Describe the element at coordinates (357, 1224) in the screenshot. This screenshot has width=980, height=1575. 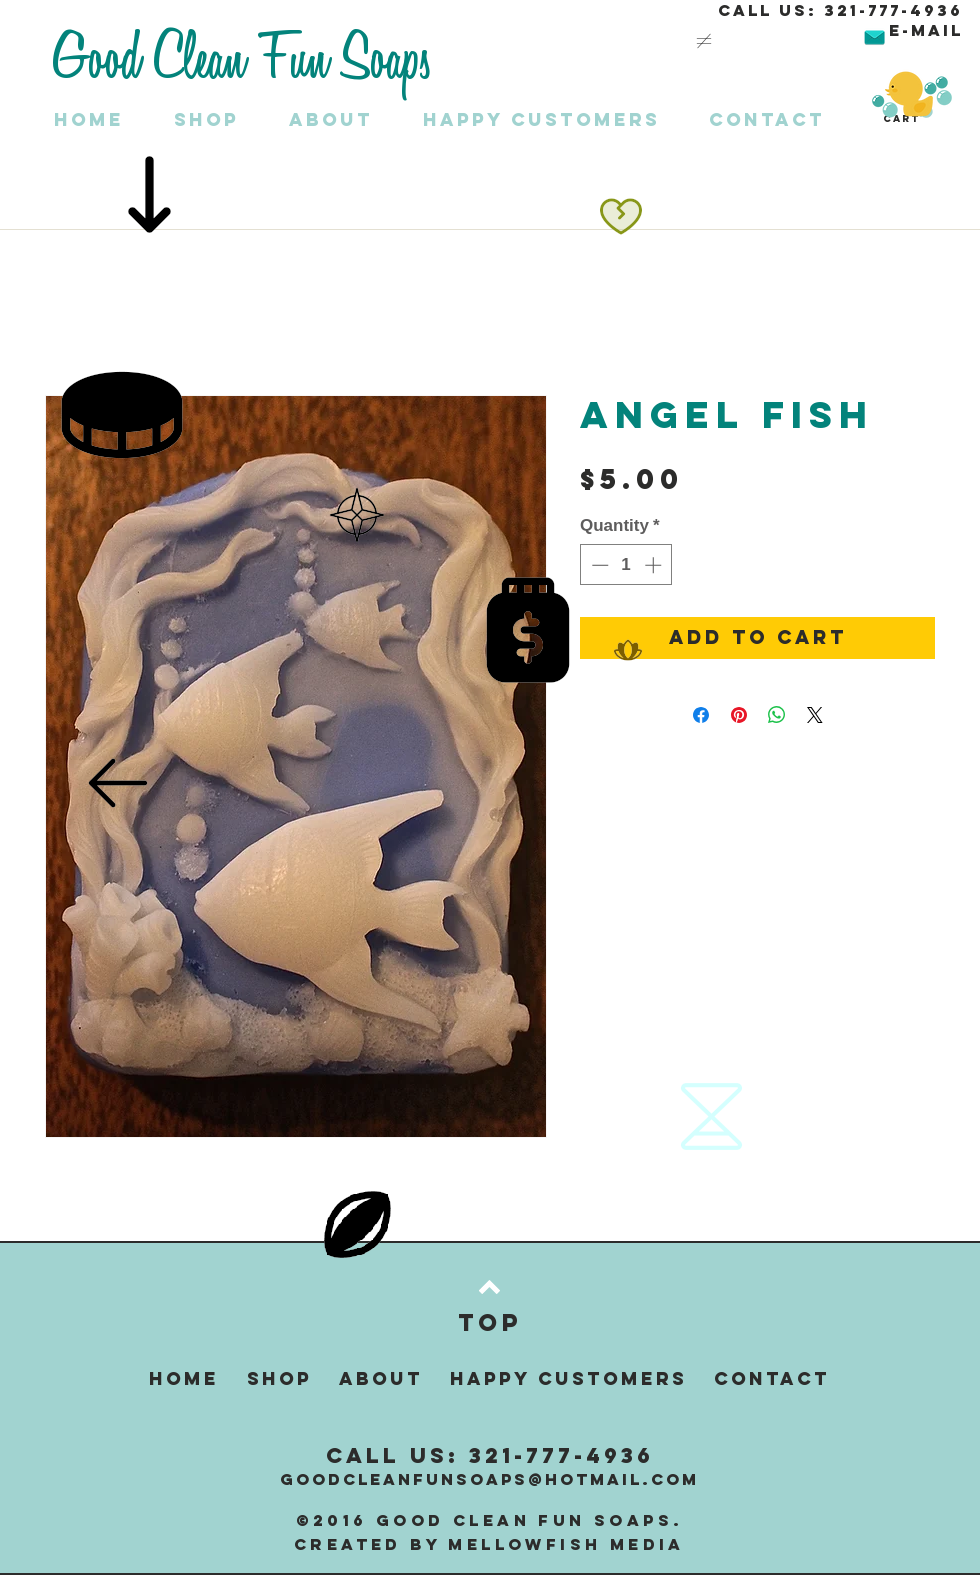
I see `view rugby sports content` at that location.